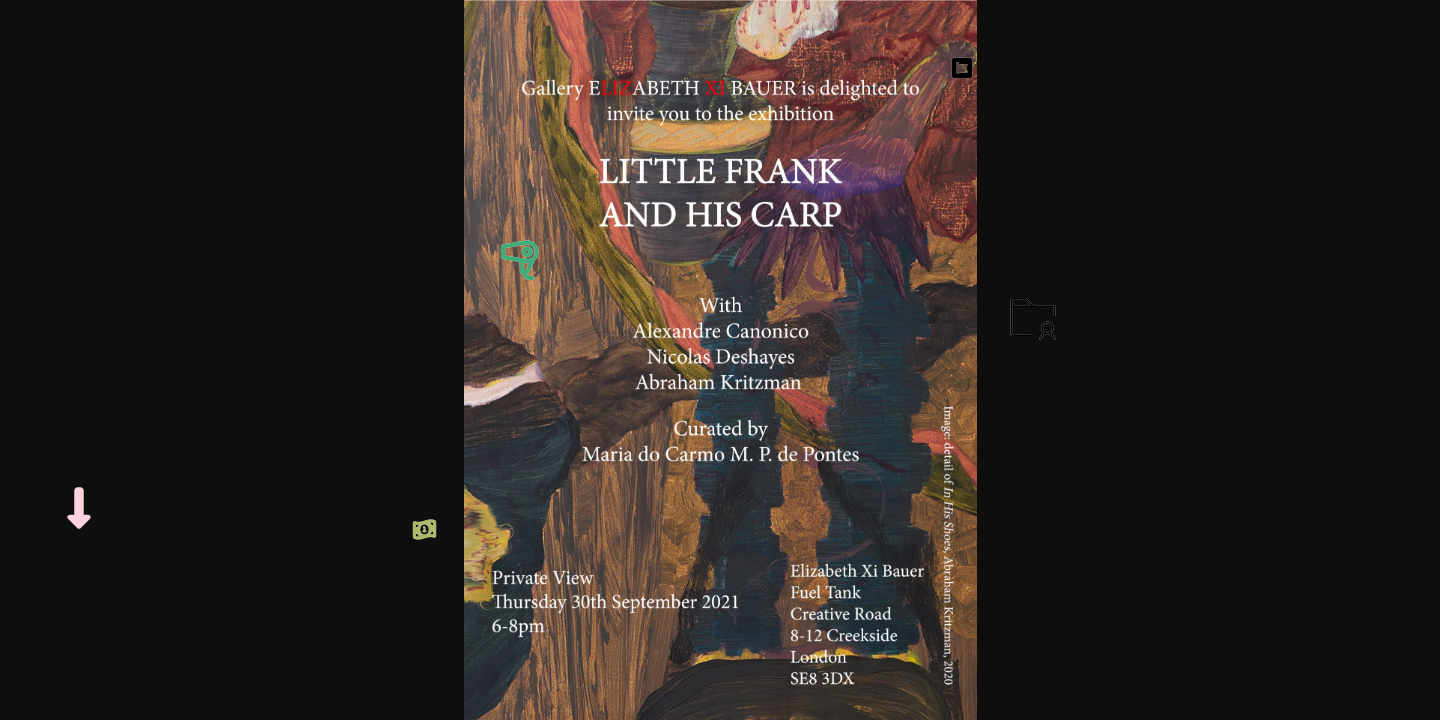  Describe the element at coordinates (520, 258) in the screenshot. I see `access hair styling or grooming tools` at that location.